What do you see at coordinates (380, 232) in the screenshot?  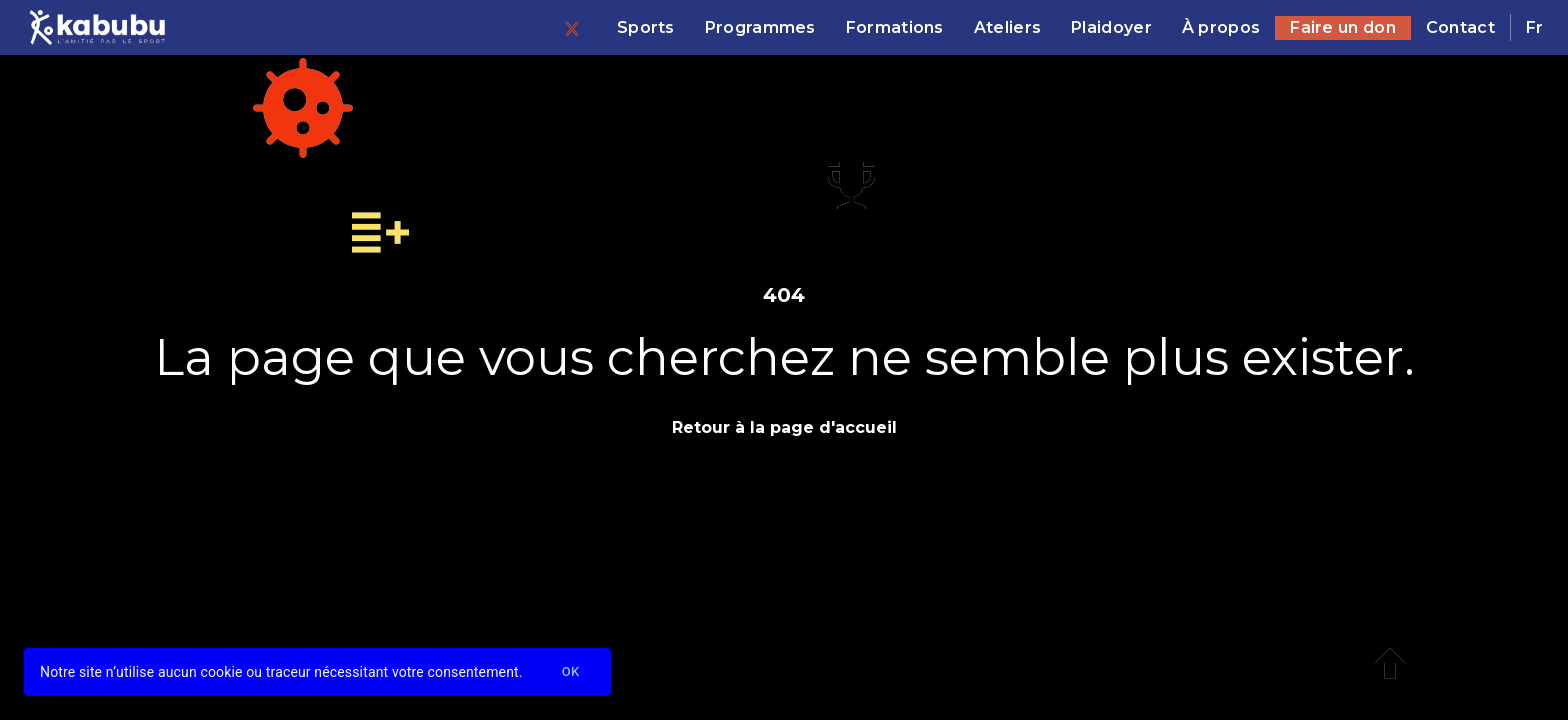 I see `add a new item to the list` at bounding box center [380, 232].